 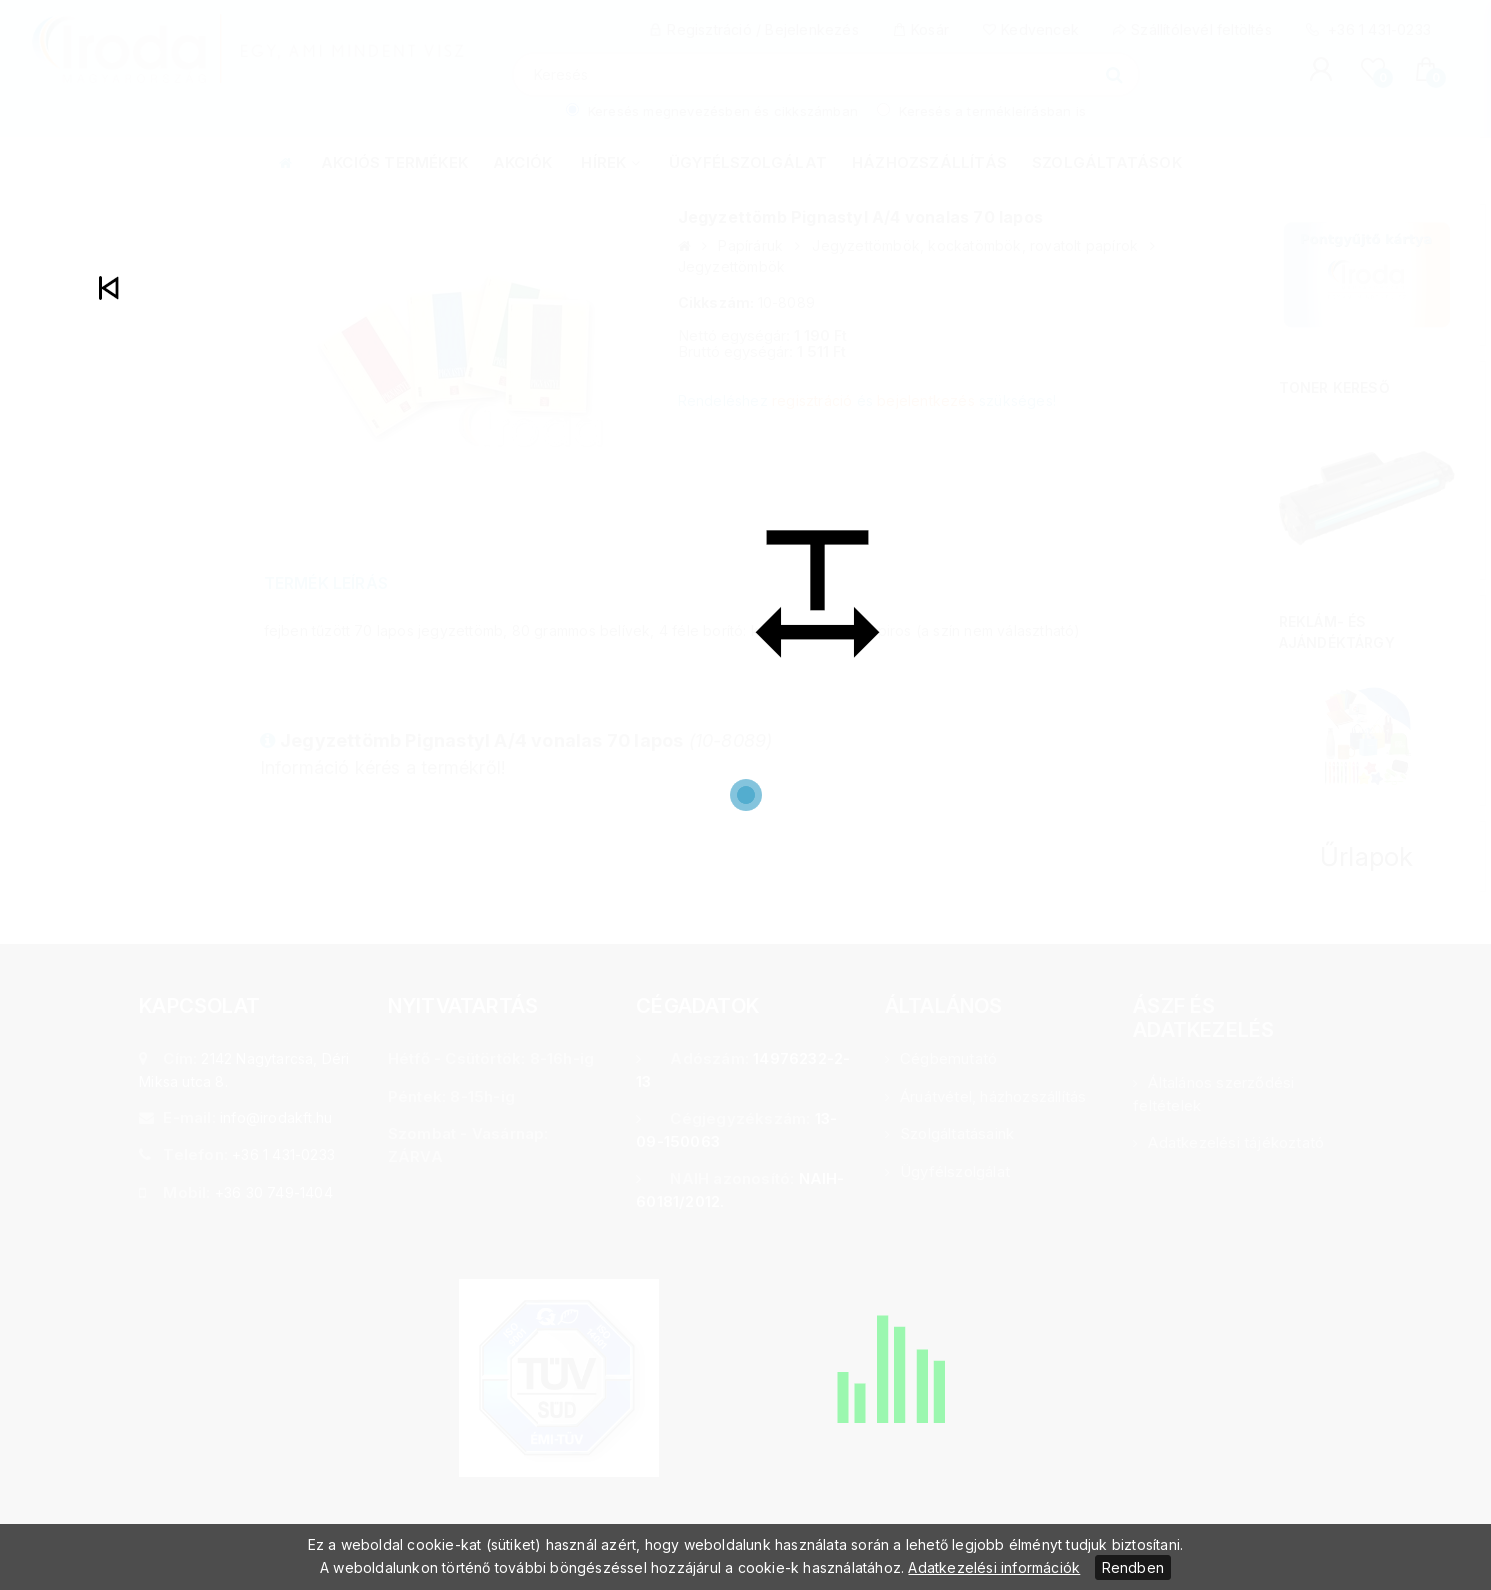 I want to click on view grouped bar chart data, so click(x=894, y=1372).